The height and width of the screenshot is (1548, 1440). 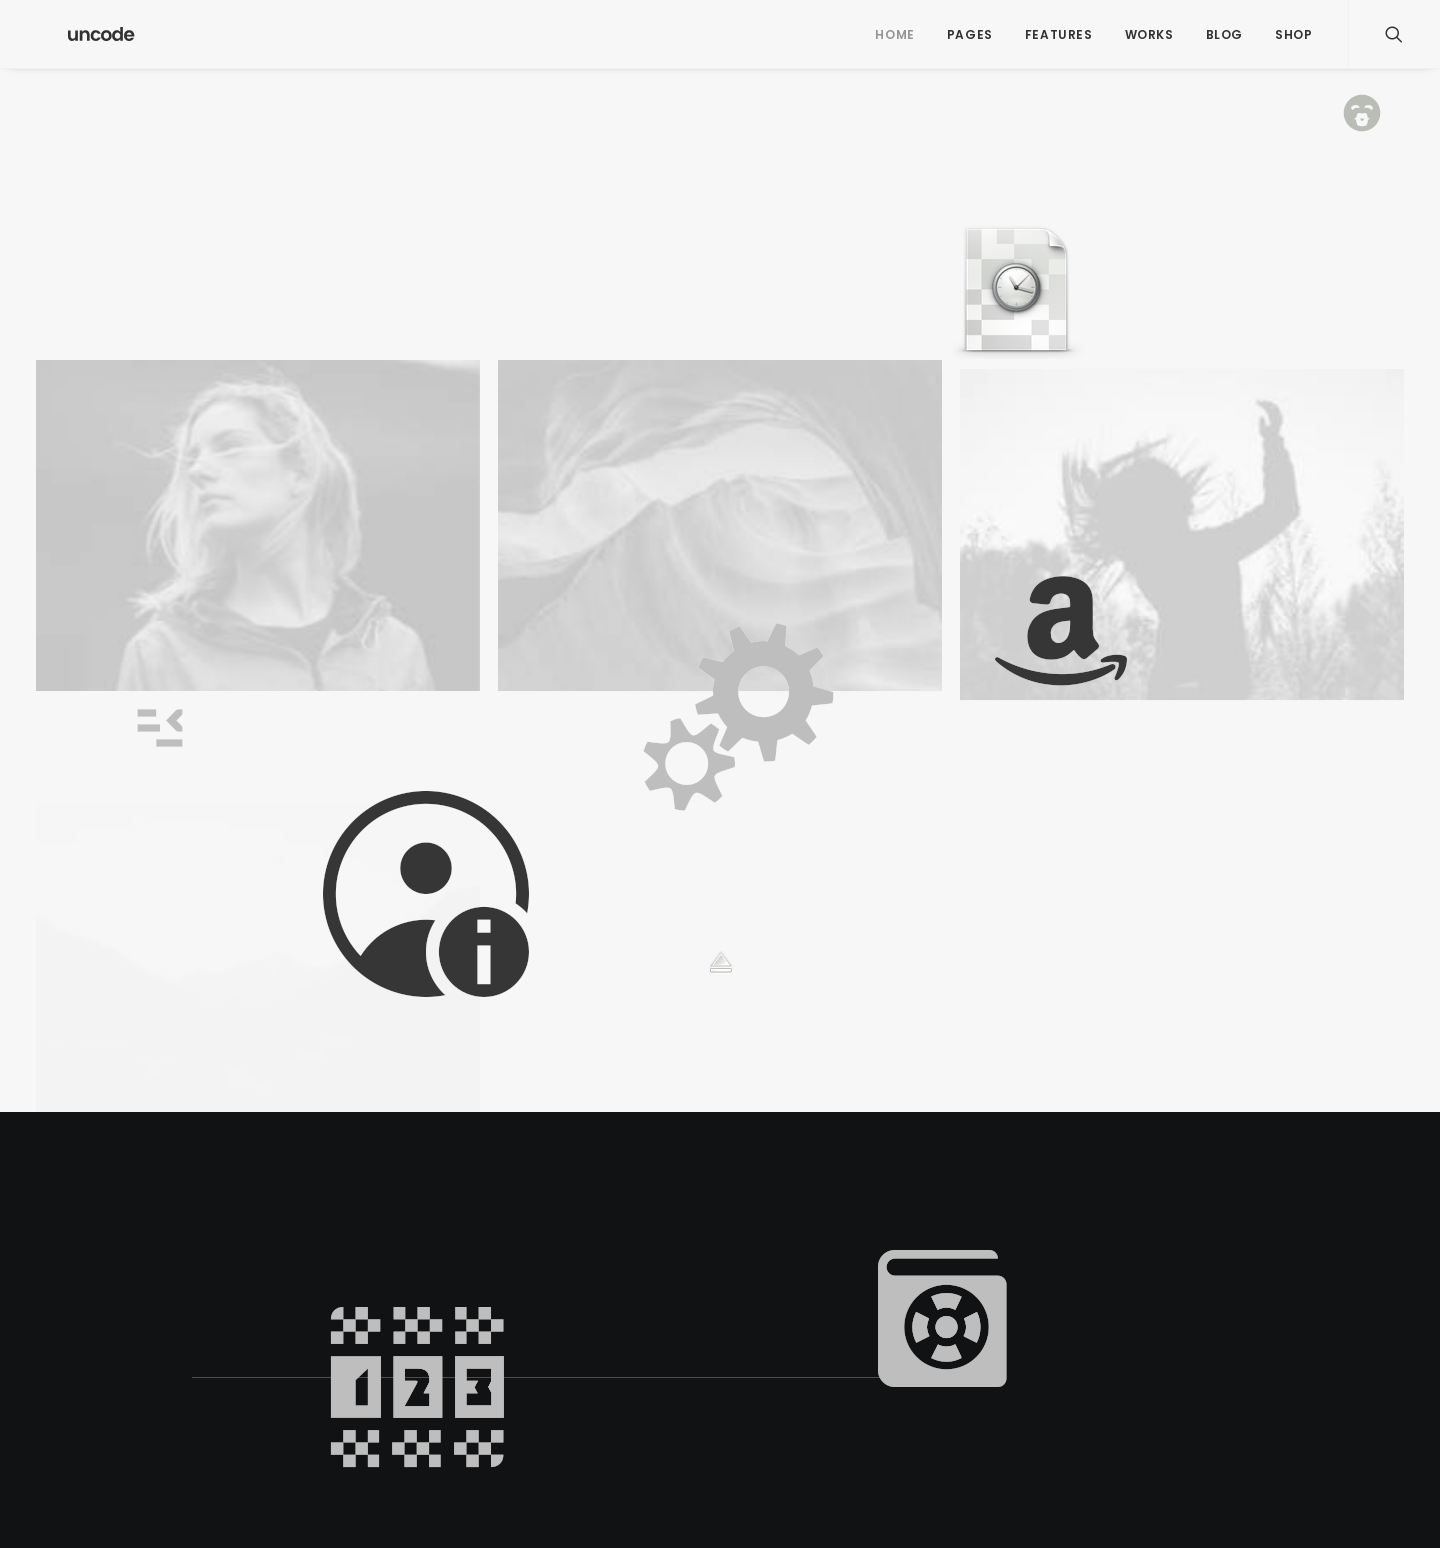 What do you see at coordinates (1018, 289) in the screenshot?
I see `image is currently loading` at bounding box center [1018, 289].